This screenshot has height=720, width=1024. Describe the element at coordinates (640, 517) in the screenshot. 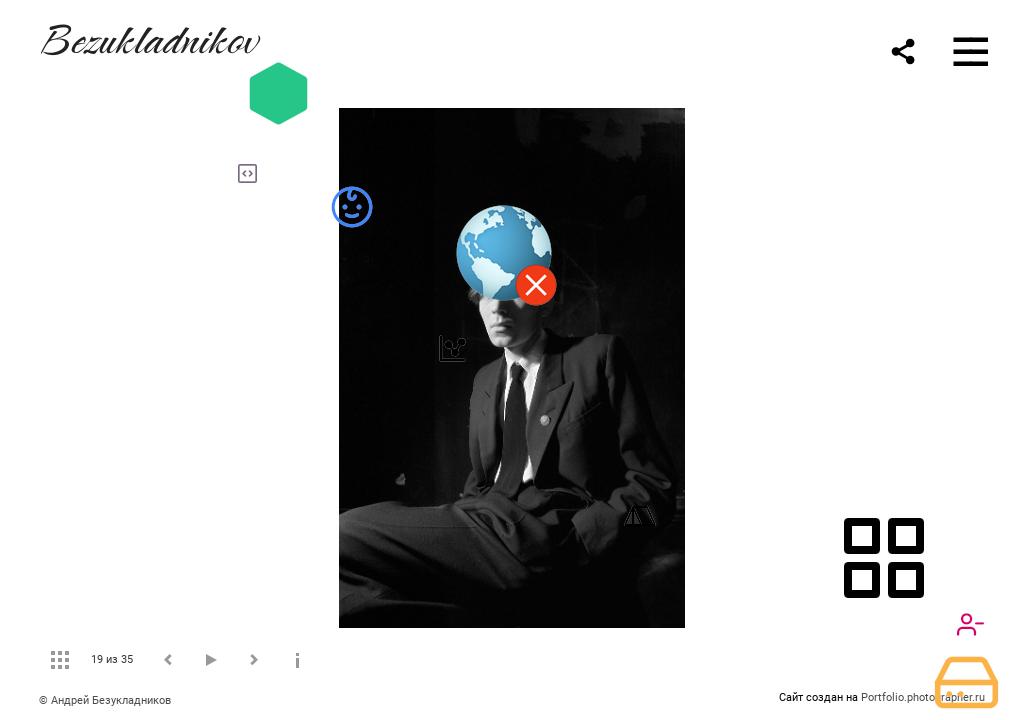

I see `view camping or outdoor locations` at that location.